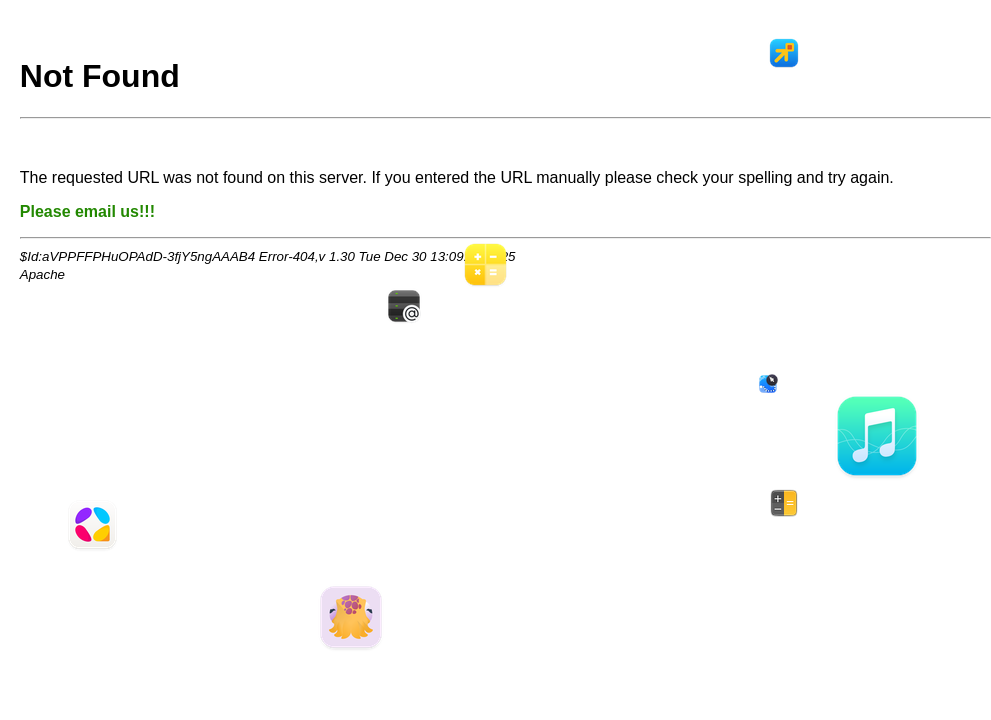 This screenshot has height=720, width=991. I want to click on open the cuttlefish icon viewer app, so click(351, 617).